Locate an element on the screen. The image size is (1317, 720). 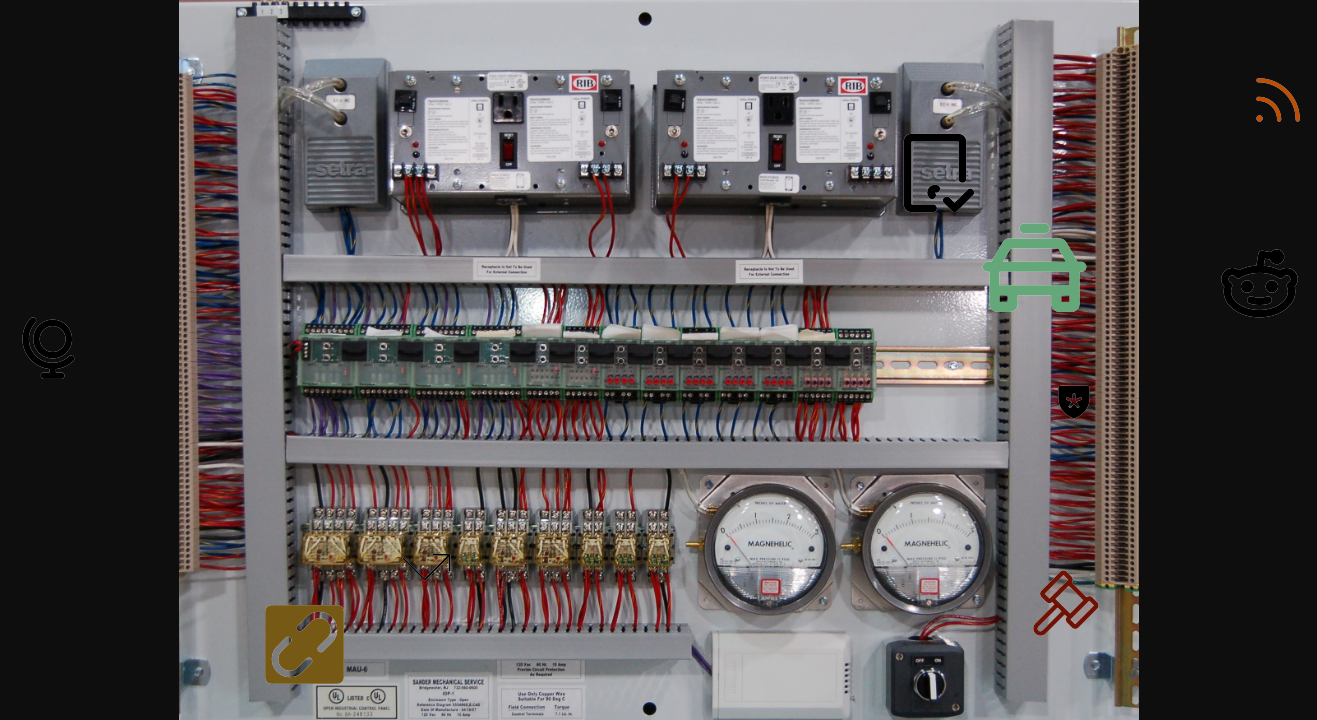
unlink or break a connection is located at coordinates (304, 644).